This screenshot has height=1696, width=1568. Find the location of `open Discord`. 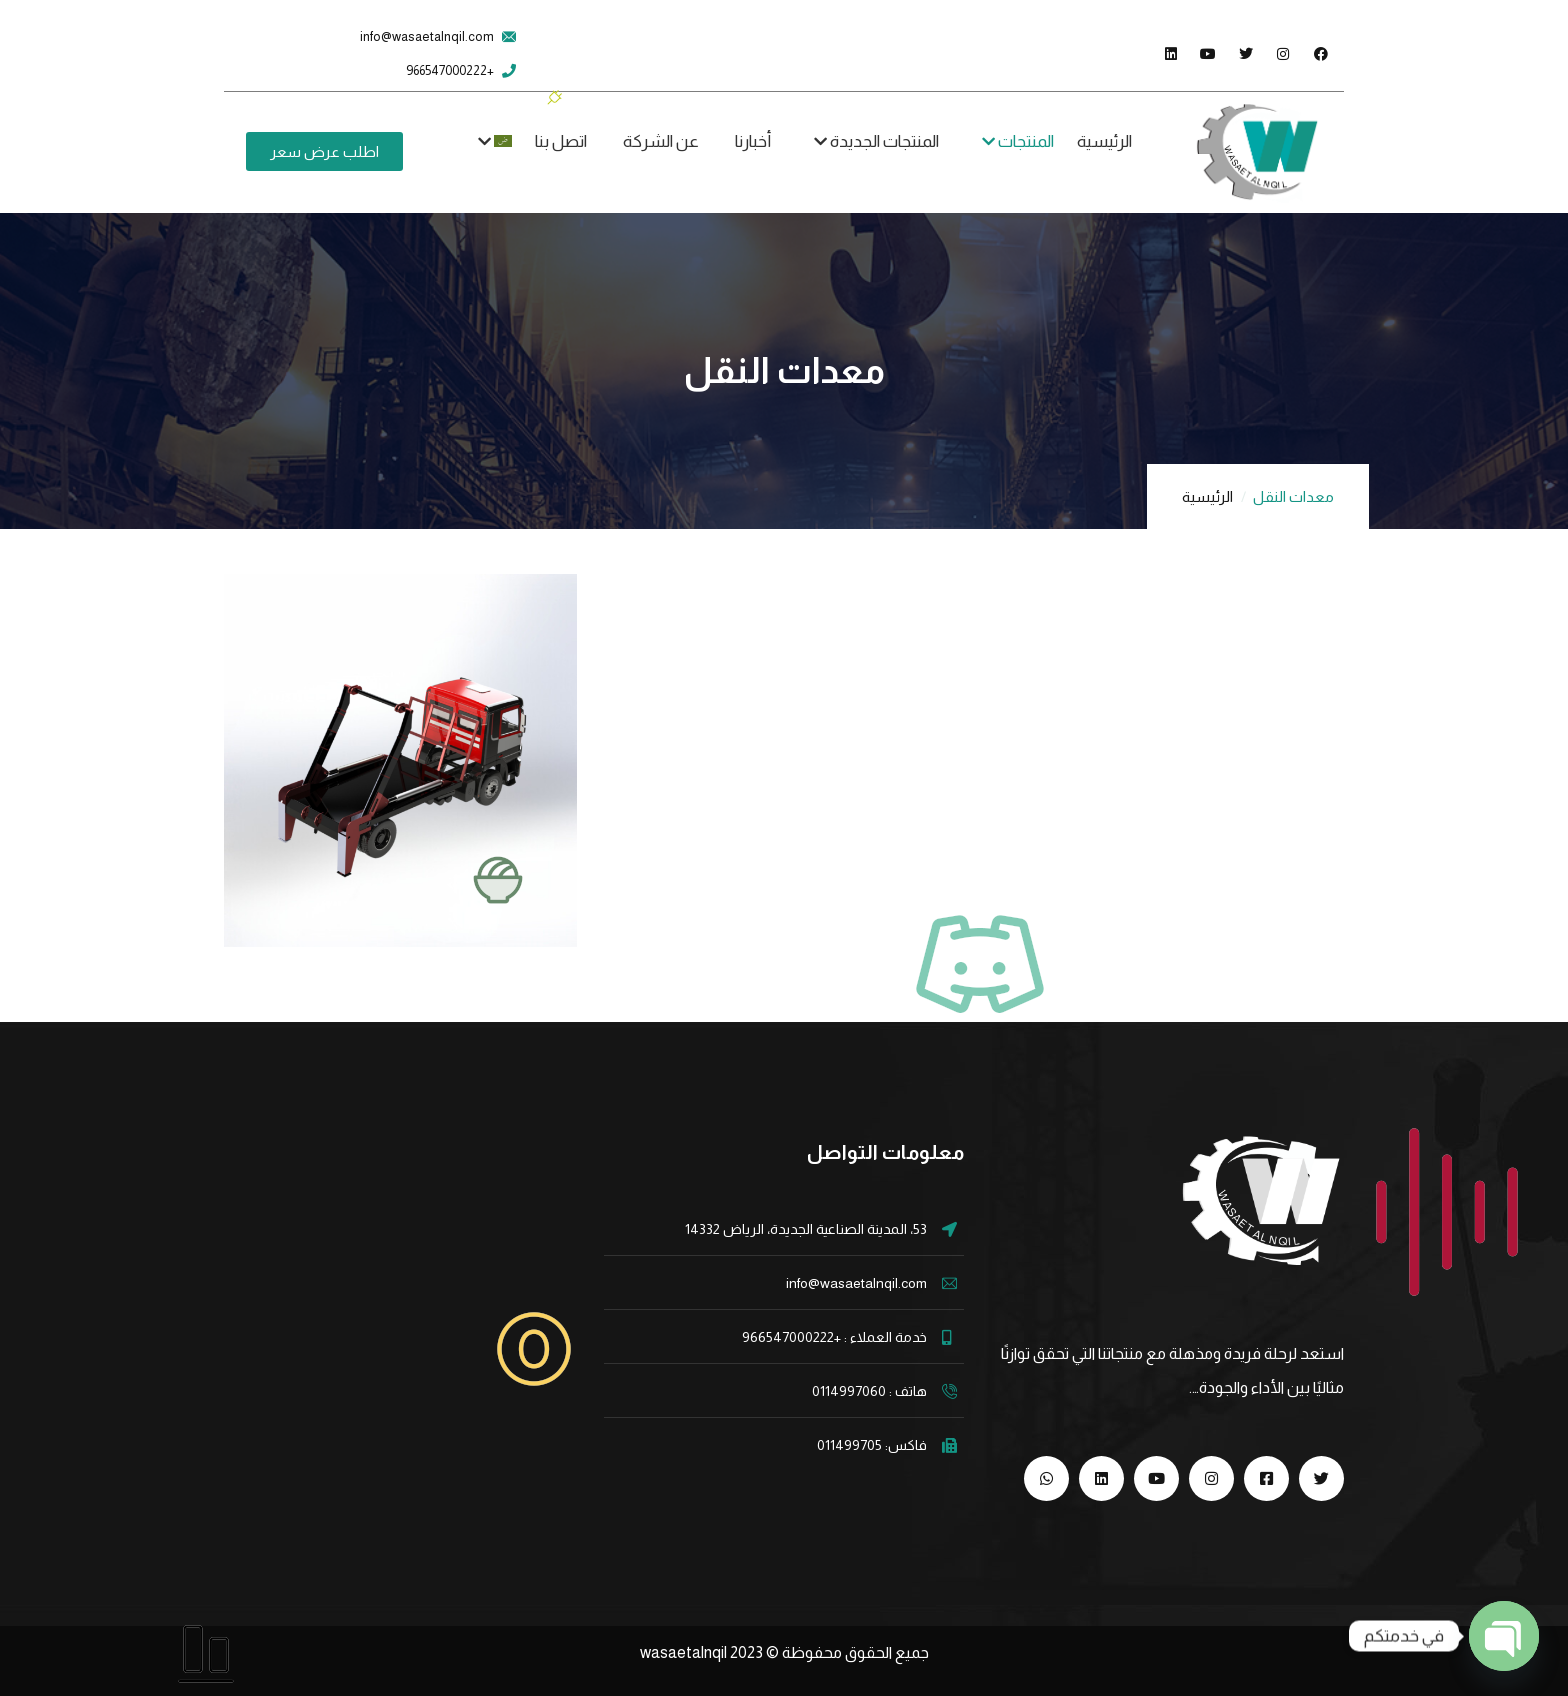

open Discord is located at coordinates (980, 962).